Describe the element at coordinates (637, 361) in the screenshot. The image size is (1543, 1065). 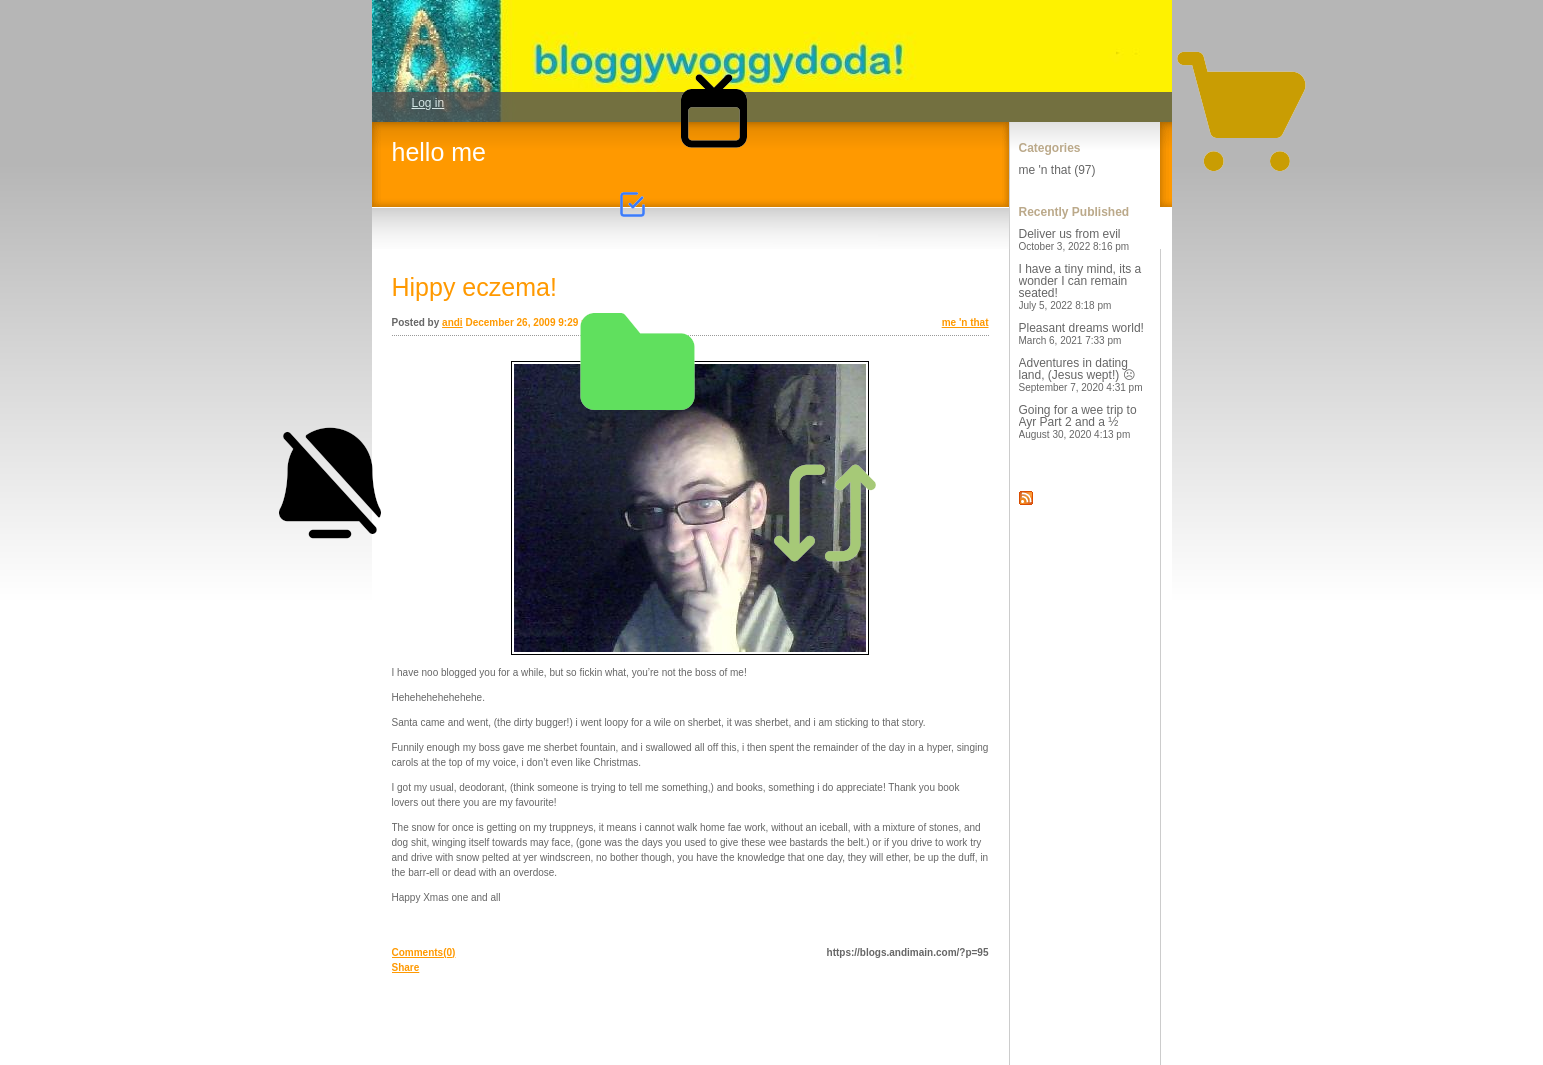
I see `open file folder` at that location.